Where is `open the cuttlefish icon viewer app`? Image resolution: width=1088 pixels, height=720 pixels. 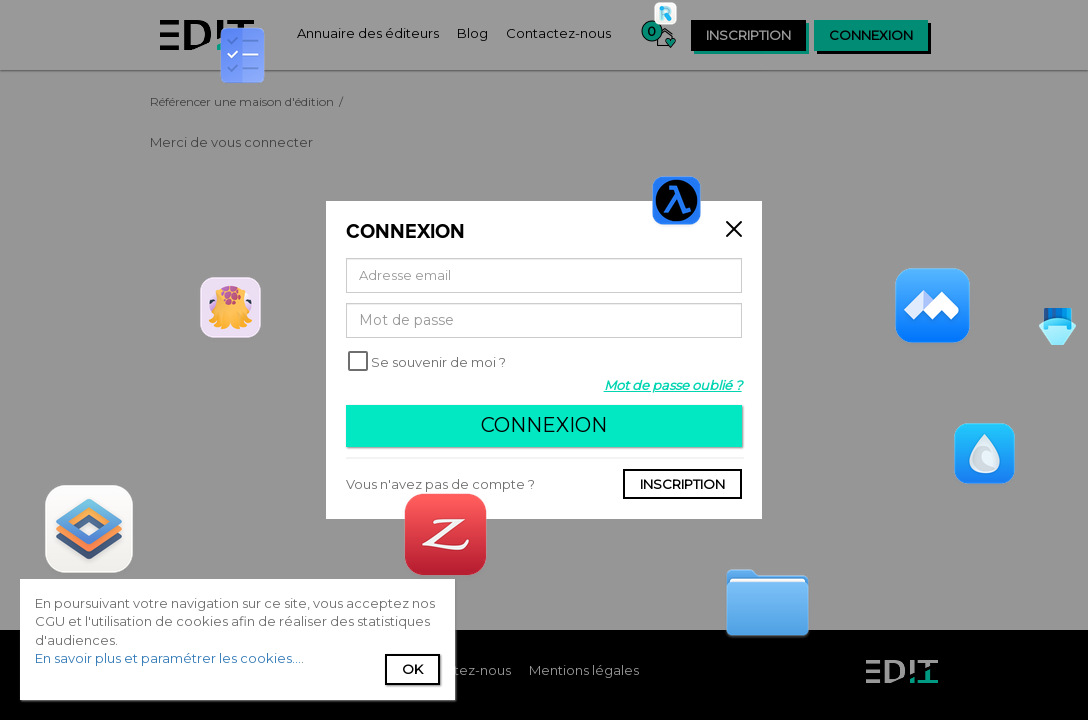
open the cuttlefish icon viewer app is located at coordinates (230, 307).